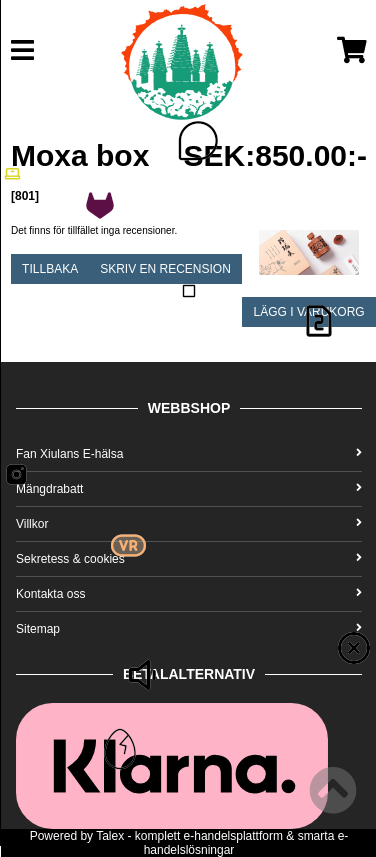  I want to click on volume set to low, so click(144, 675).